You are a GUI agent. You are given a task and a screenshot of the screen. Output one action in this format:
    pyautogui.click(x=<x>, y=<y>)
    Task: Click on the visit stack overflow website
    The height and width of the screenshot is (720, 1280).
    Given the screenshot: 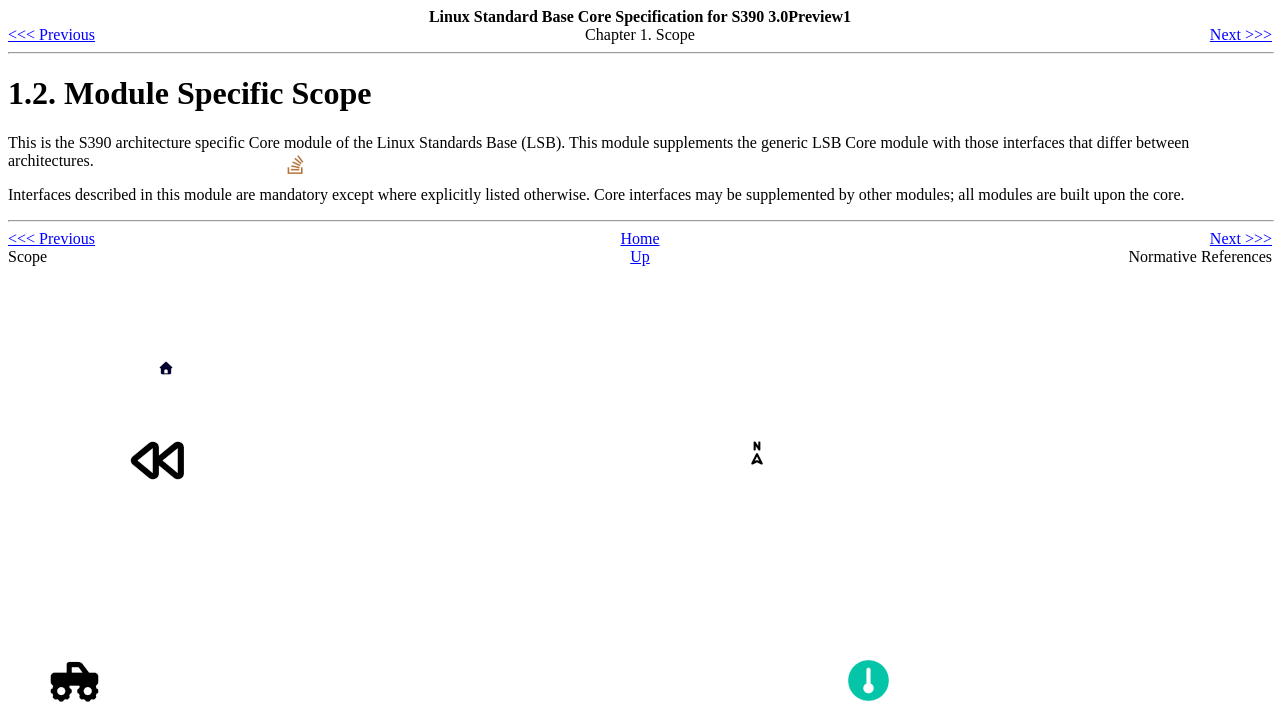 What is the action you would take?
    pyautogui.click(x=295, y=164)
    